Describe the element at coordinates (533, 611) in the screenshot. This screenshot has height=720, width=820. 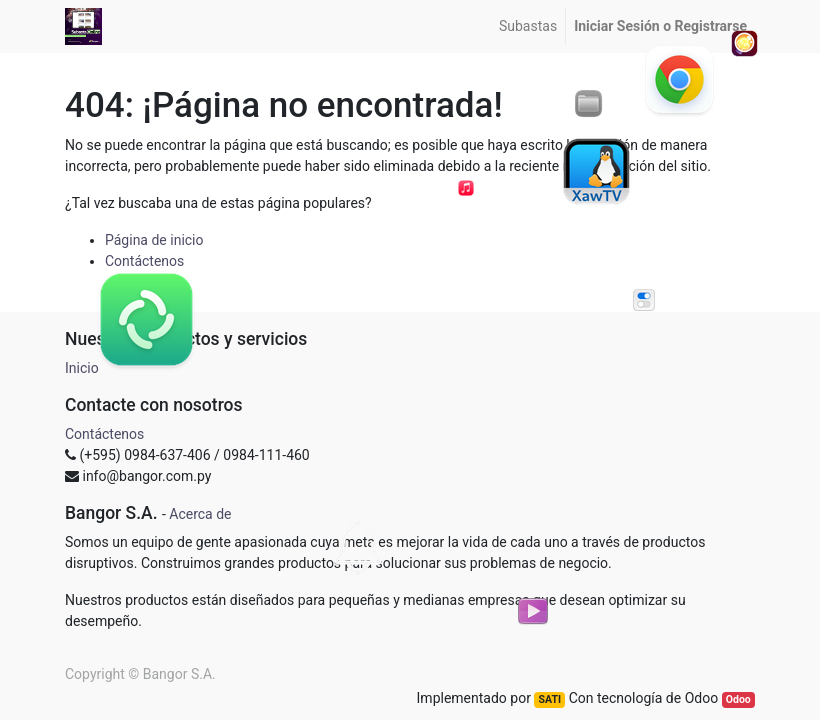
I see `open multimedia or media player app` at that location.